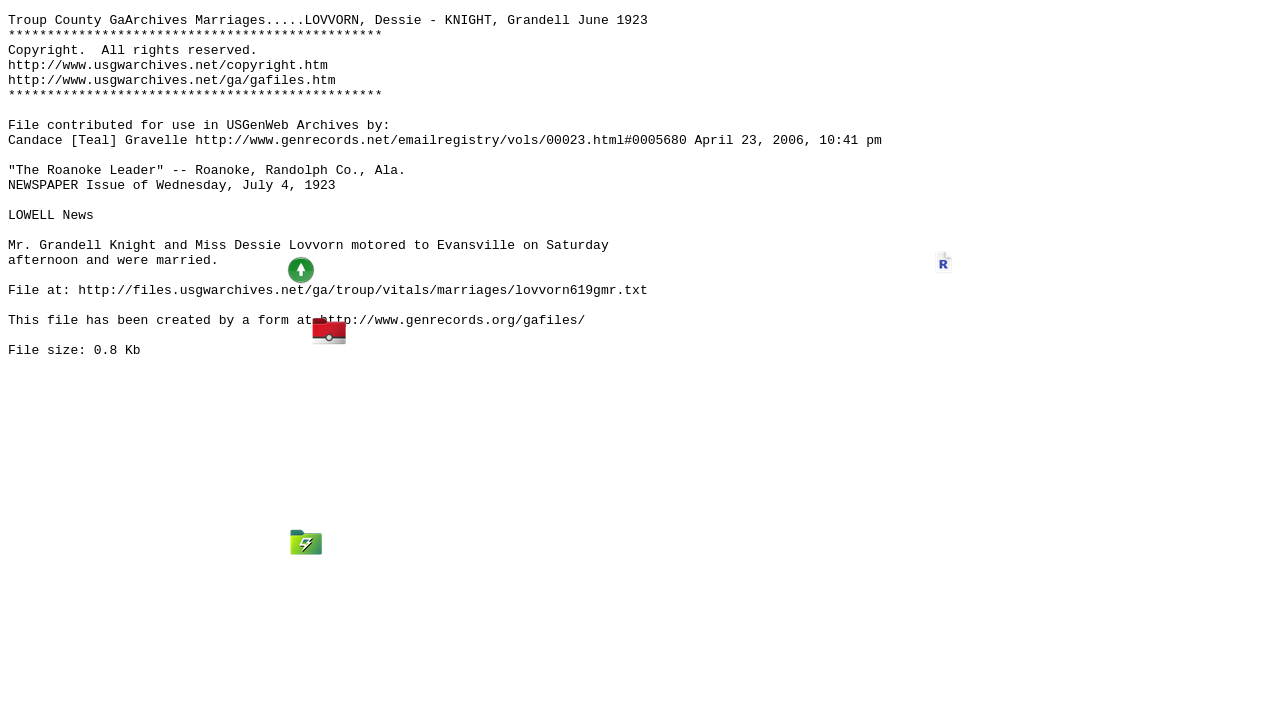 The image size is (1280, 720). I want to click on an R programming language source file, so click(943, 262).